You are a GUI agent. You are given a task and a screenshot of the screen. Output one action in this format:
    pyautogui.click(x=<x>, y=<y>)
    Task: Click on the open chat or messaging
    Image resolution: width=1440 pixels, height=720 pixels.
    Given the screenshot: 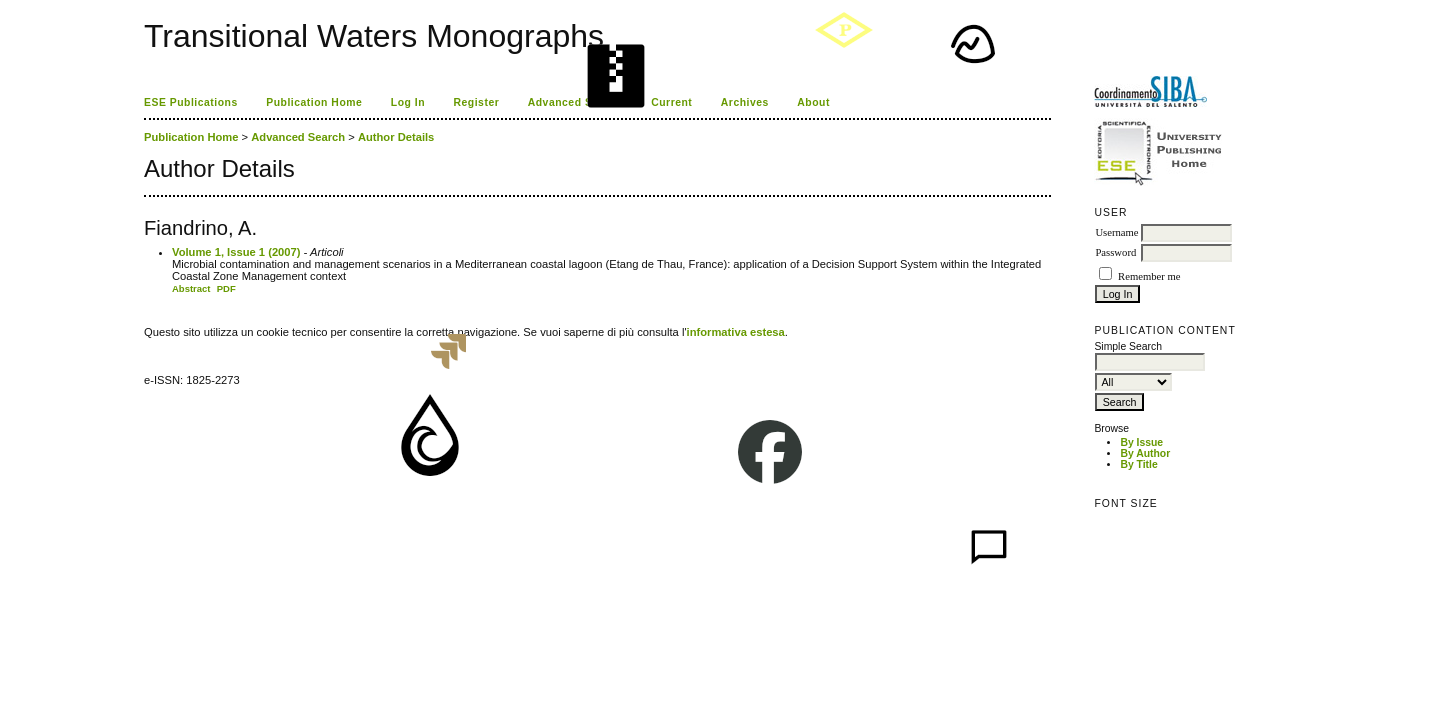 What is the action you would take?
    pyautogui.click(x=989, y=546)
    